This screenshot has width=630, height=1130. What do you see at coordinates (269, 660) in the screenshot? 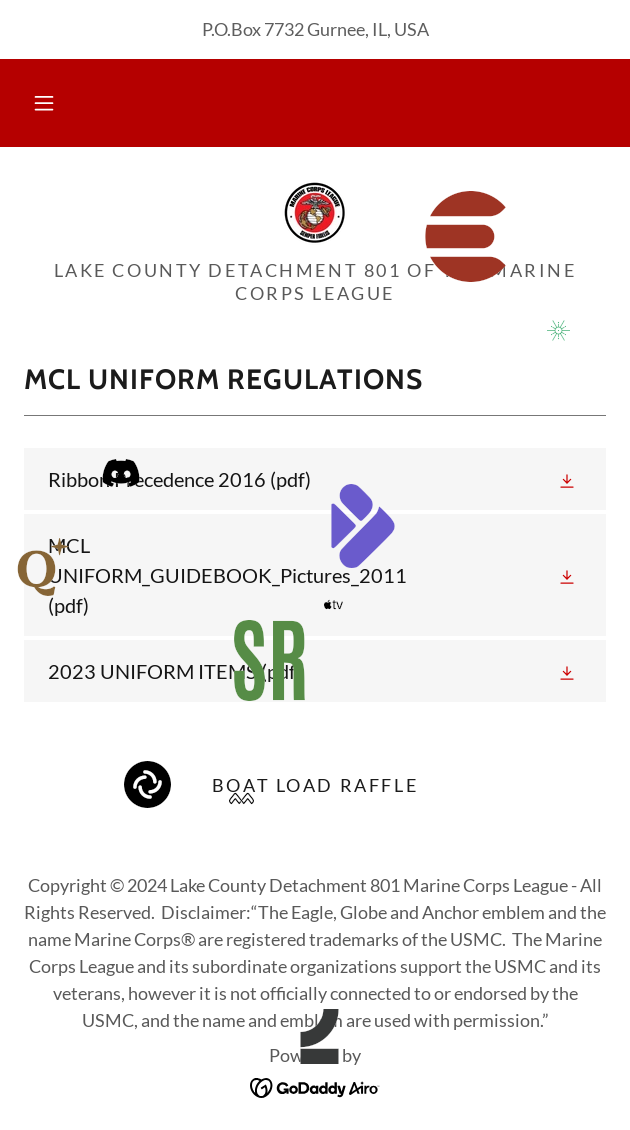
I see `visit the Standard Resume website` at bounding box center [269, 660].